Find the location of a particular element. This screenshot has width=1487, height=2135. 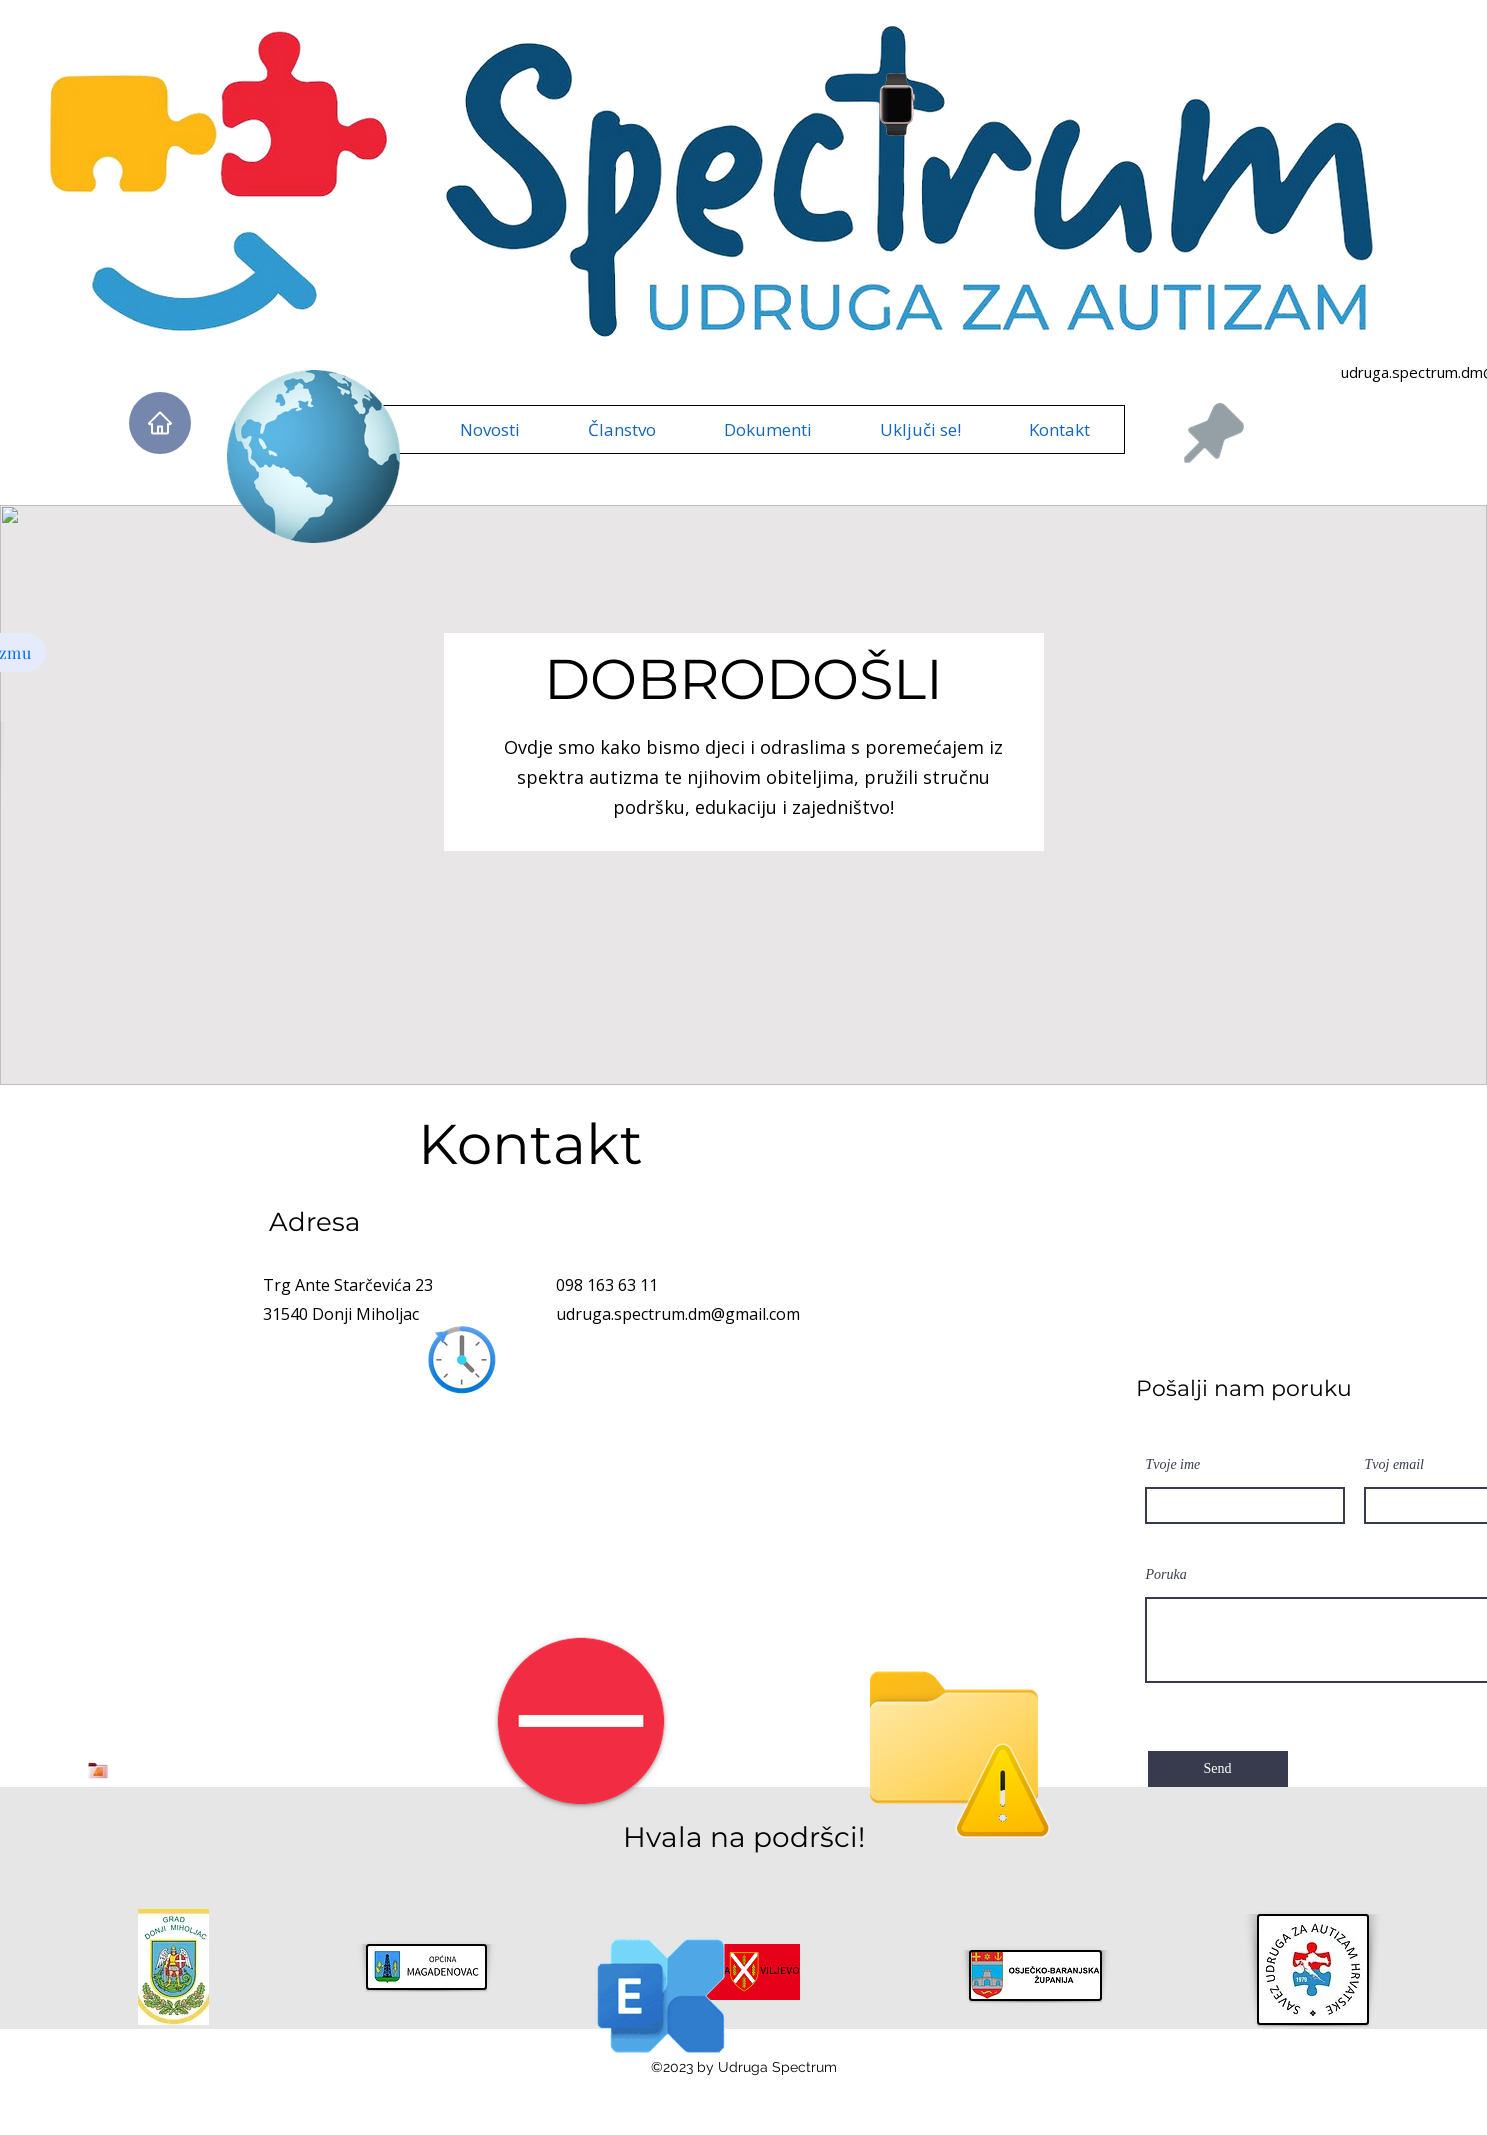

indicates an error or critical issue has occurred is located at coordinates (581, 1721).